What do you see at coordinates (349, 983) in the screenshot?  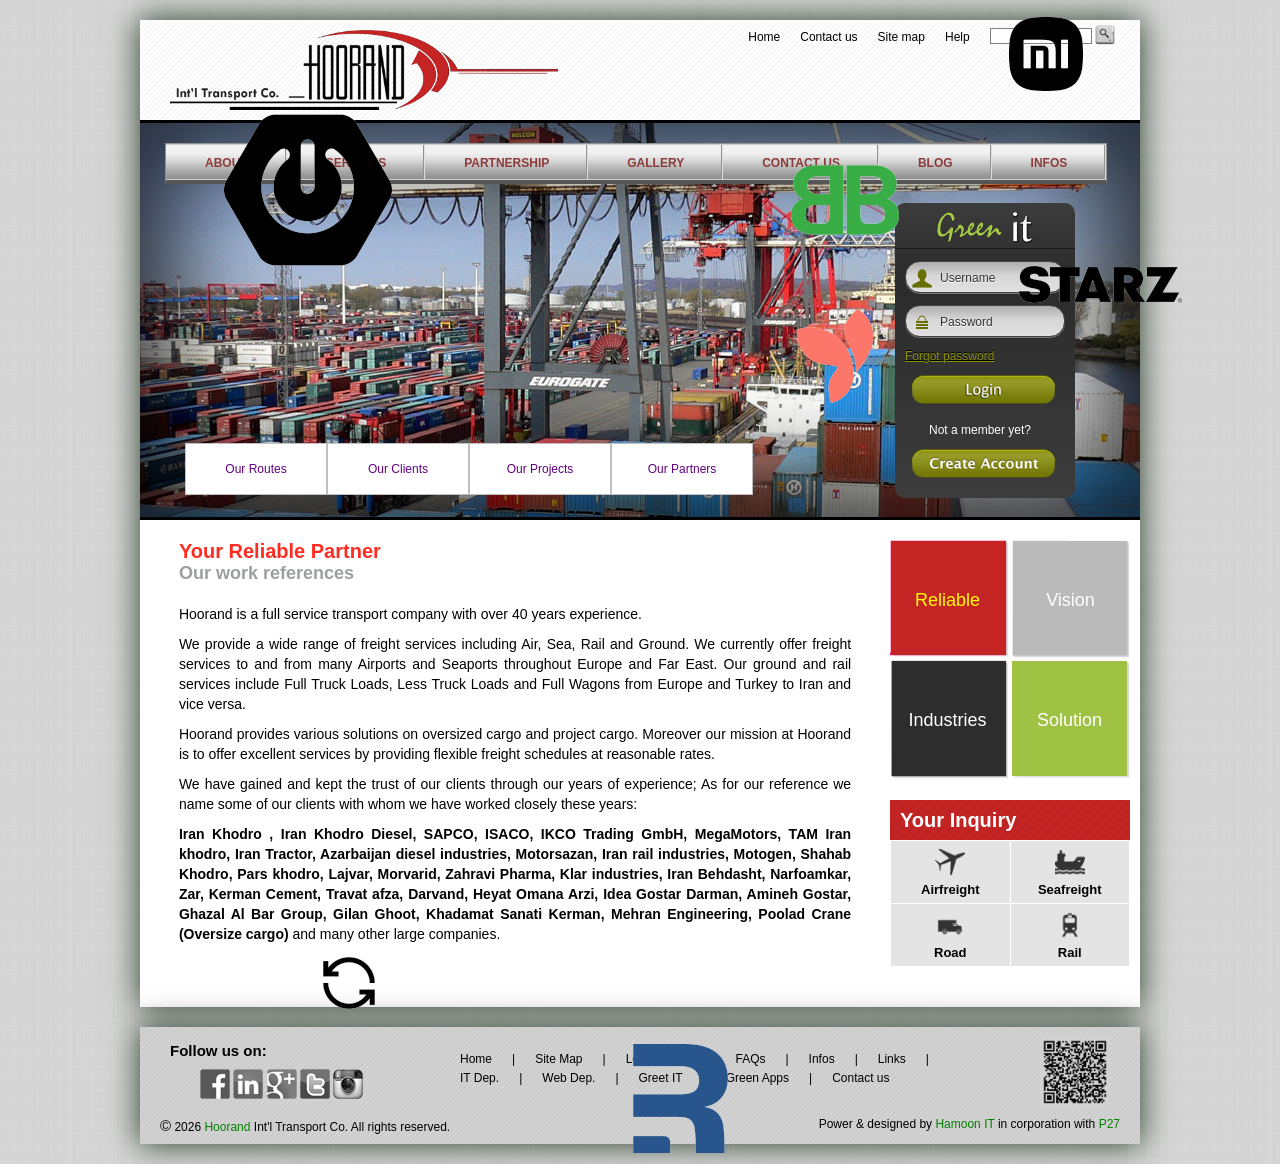 I see `undo or revert to previous state` at bounding box center [349, 983].